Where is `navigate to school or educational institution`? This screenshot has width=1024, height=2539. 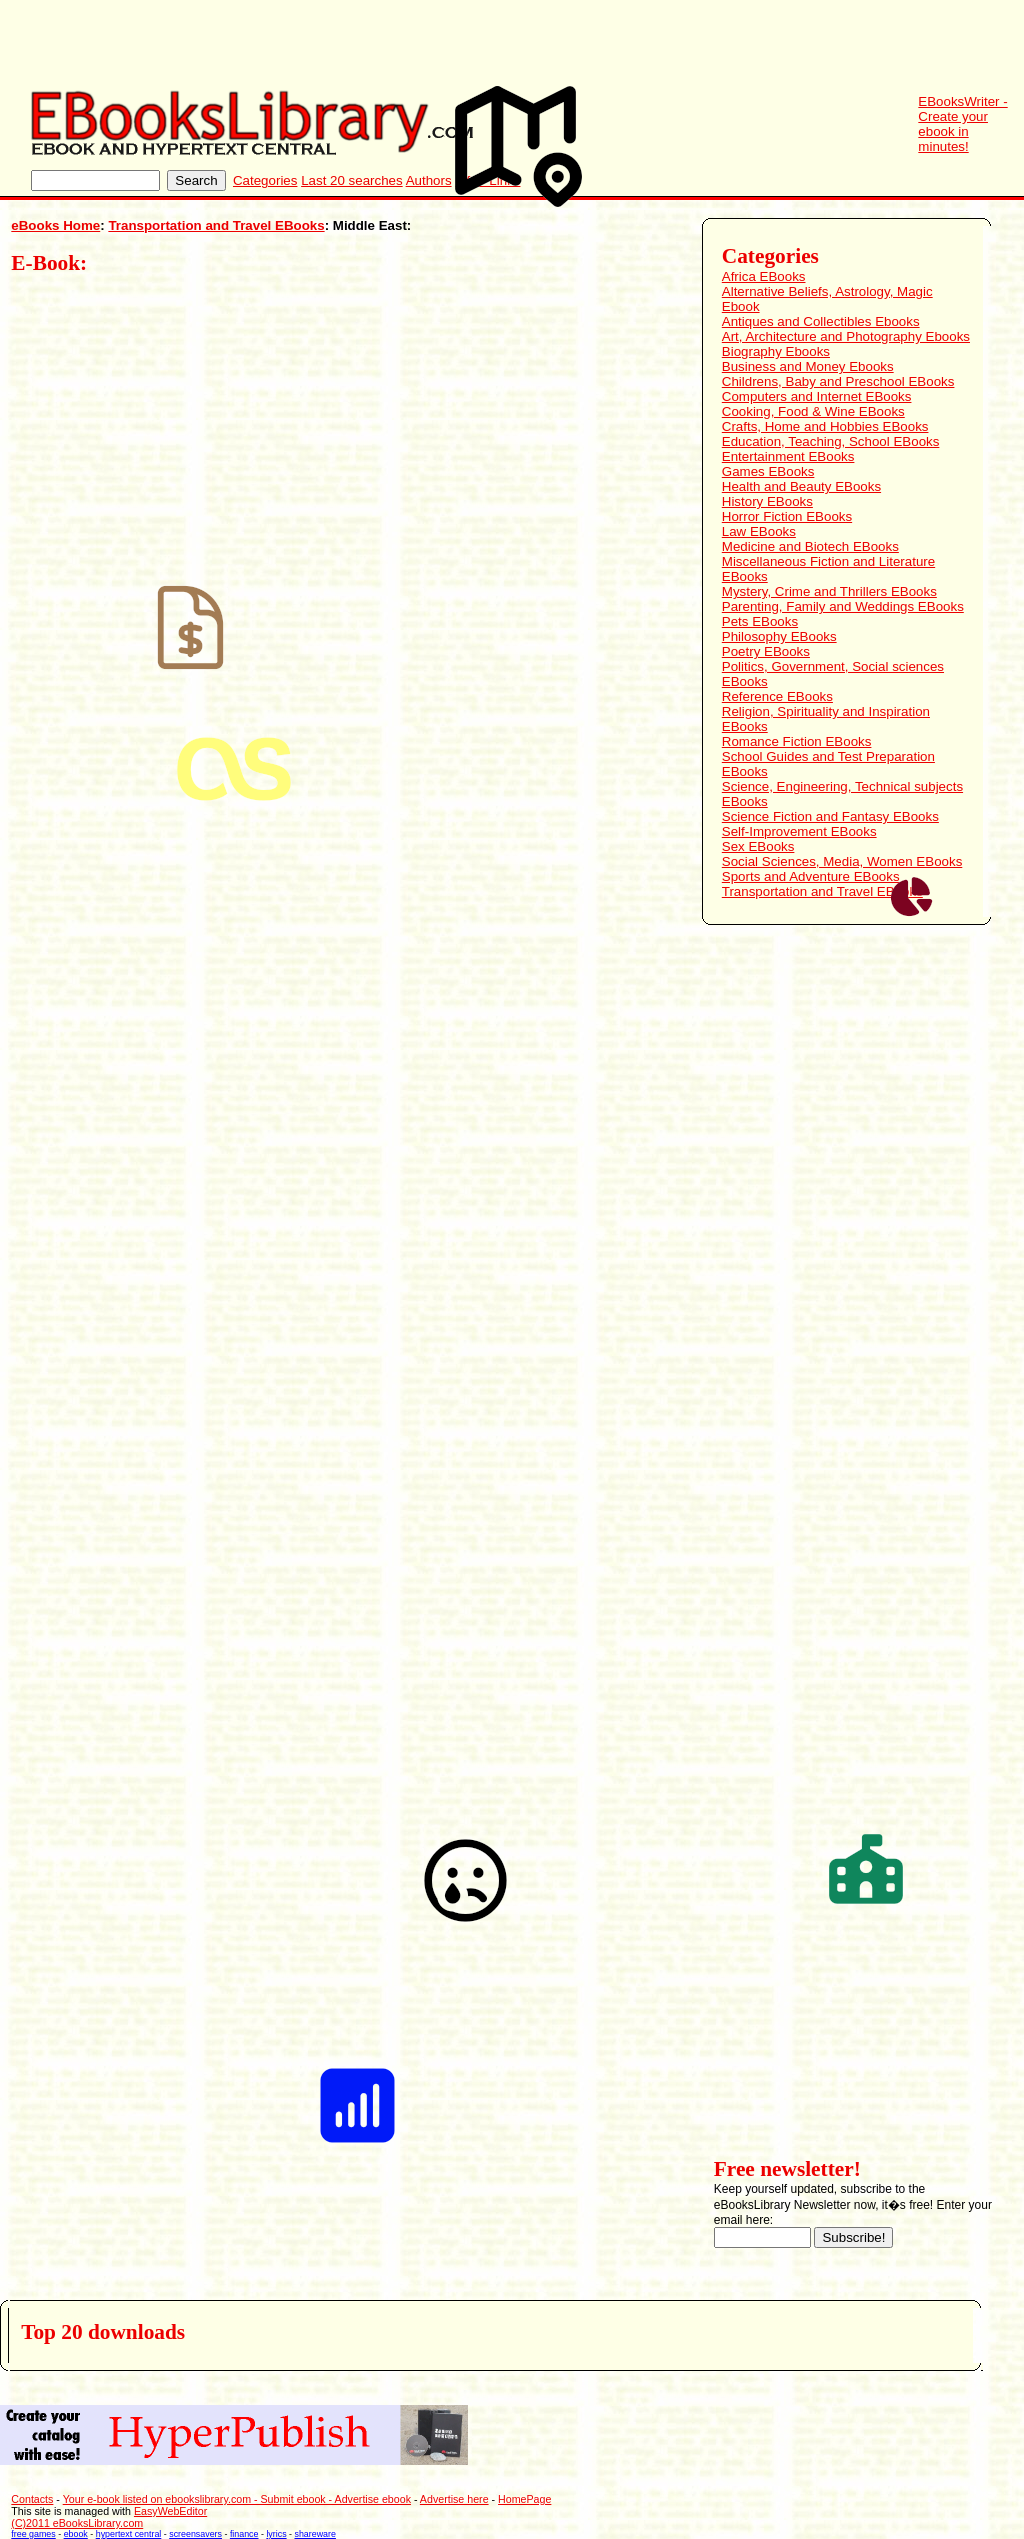
navigate to school or educational institution is located at coordinates (866, 1871).